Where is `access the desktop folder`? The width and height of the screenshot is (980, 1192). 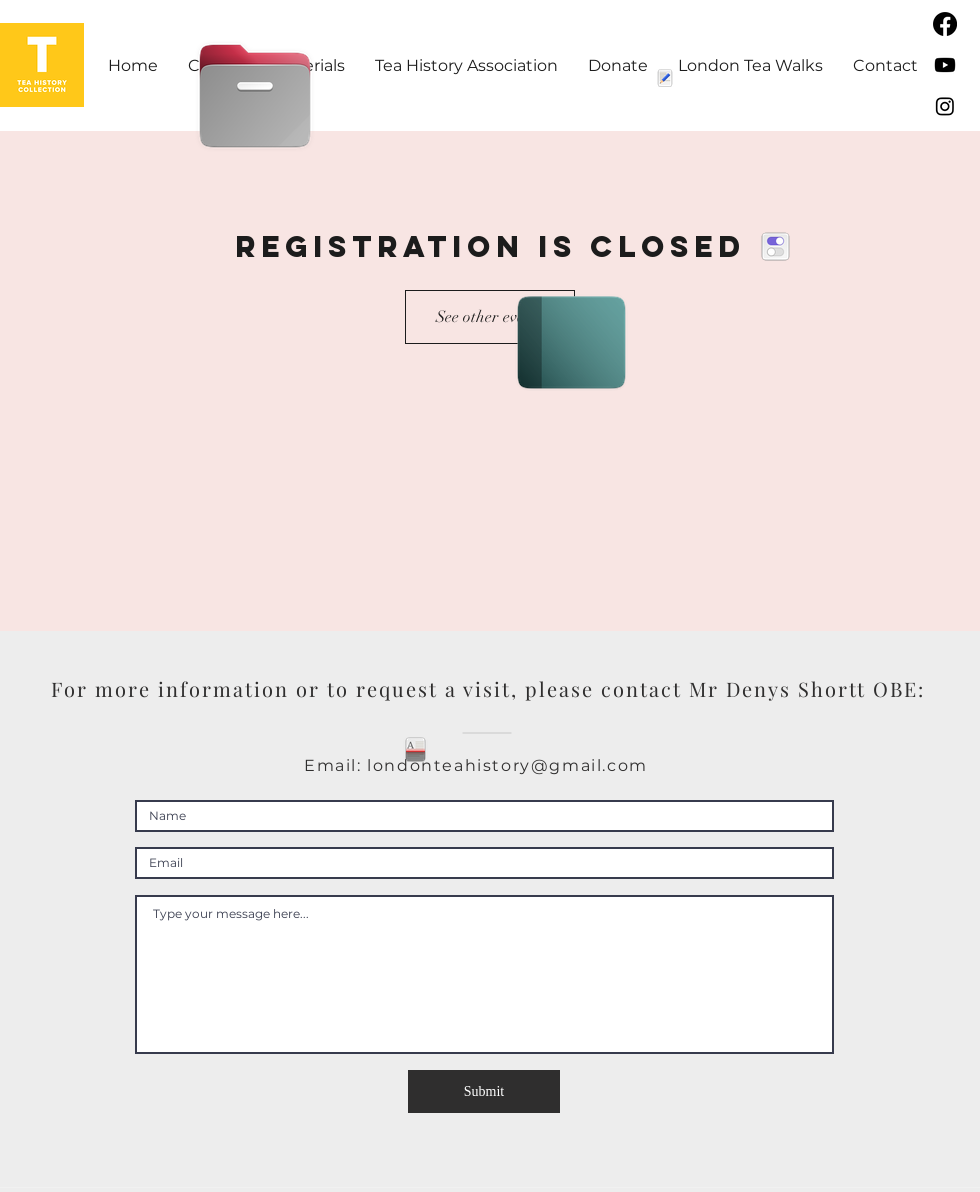 access the desktop folder is located at coordinates (571, 338).